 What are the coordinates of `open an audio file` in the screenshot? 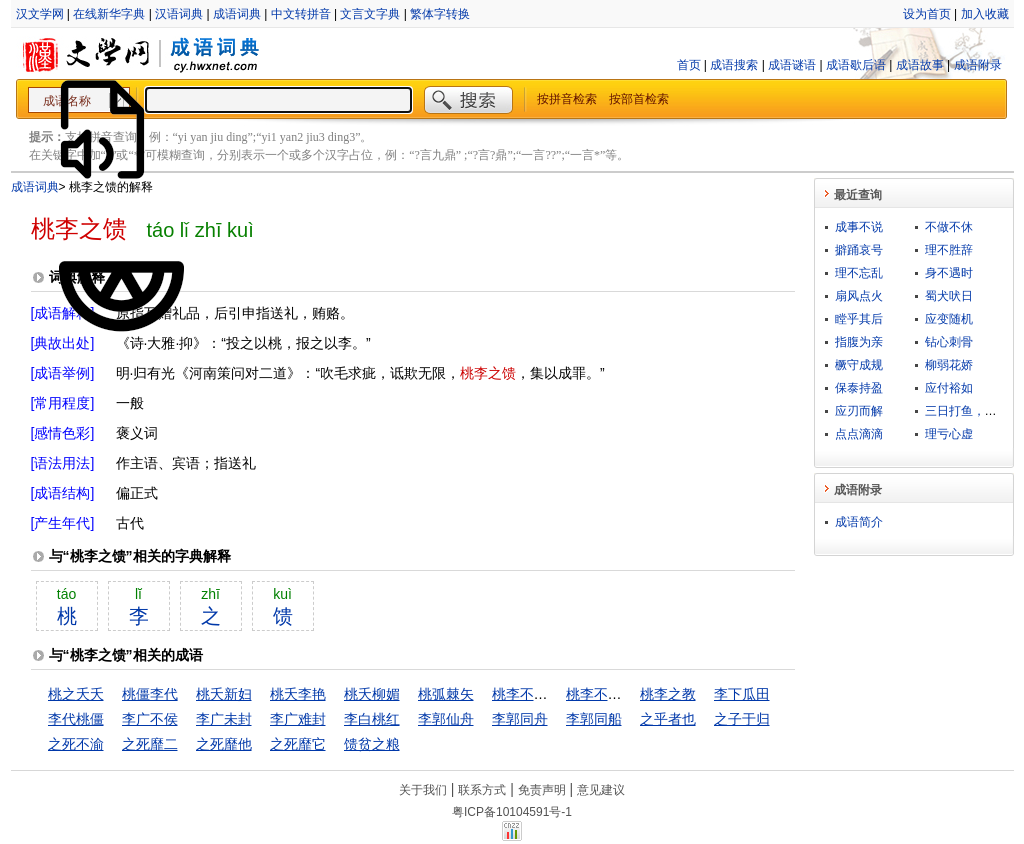 It's located at (102, 129).